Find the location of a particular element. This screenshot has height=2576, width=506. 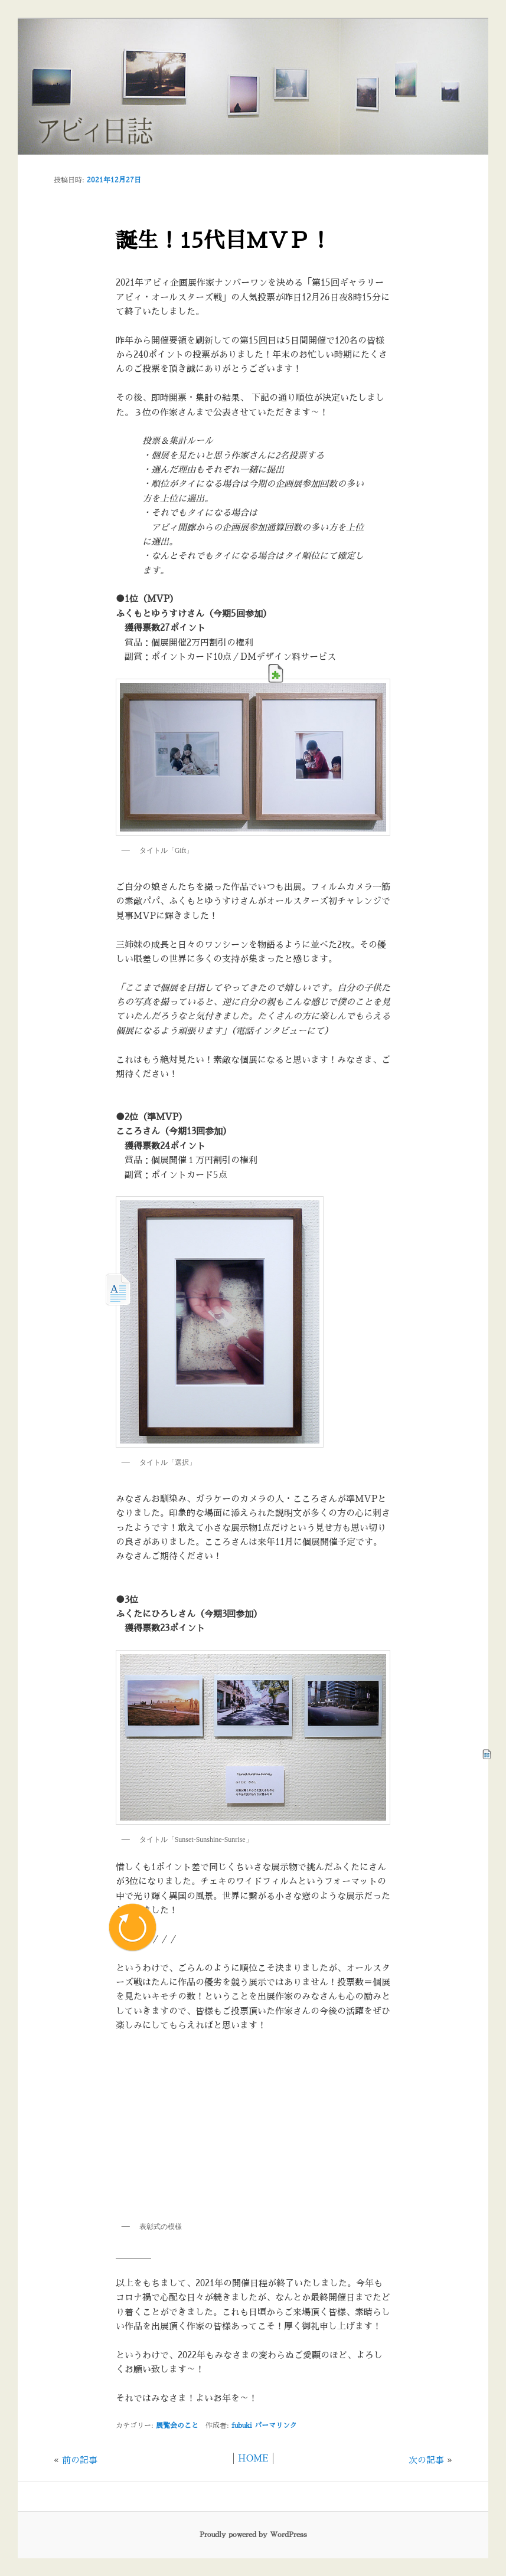

open an opendocument master document file is located at coordinates (487, 1754).